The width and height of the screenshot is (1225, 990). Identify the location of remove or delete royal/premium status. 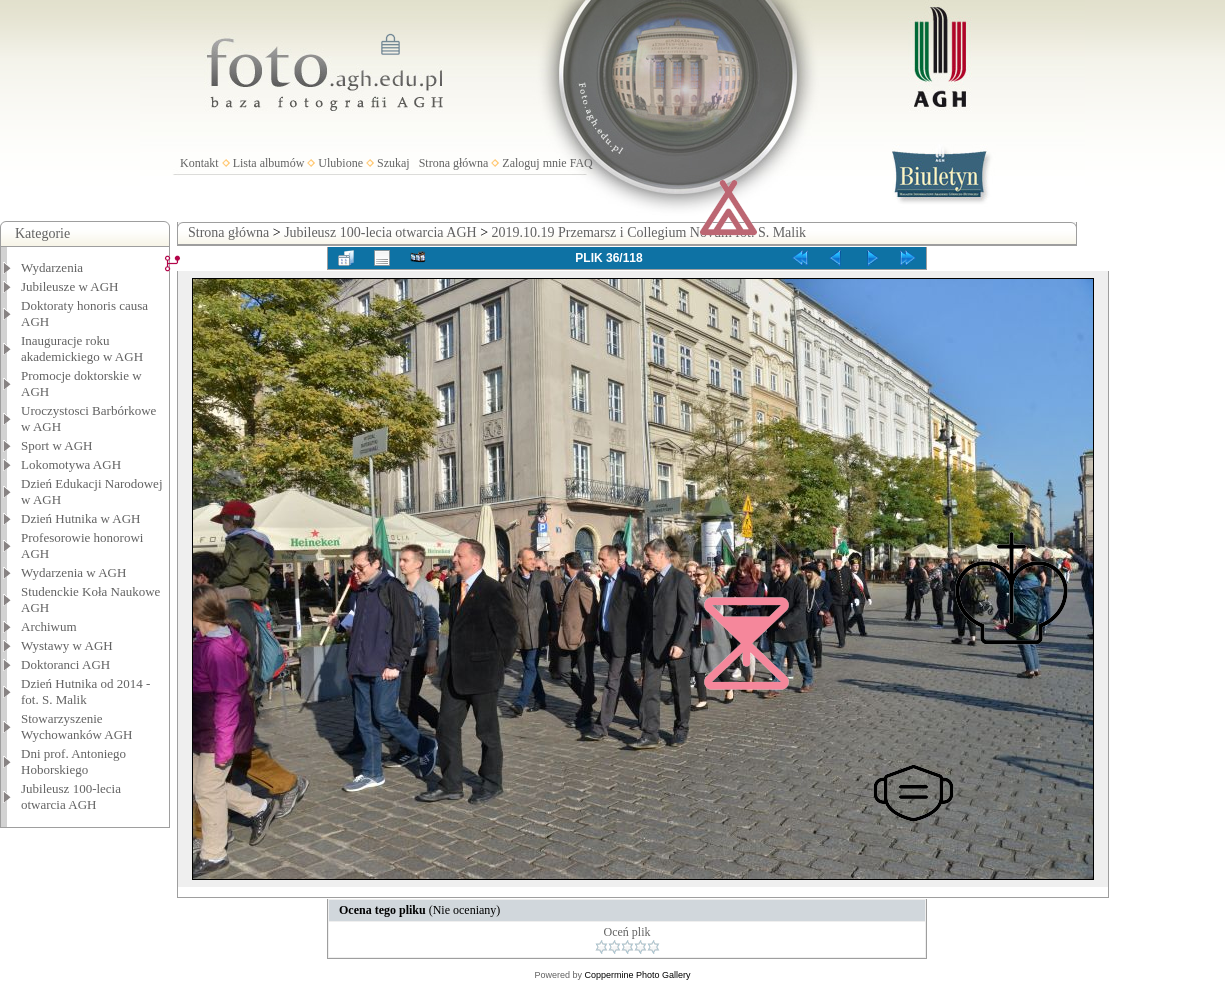
(1011, 596).